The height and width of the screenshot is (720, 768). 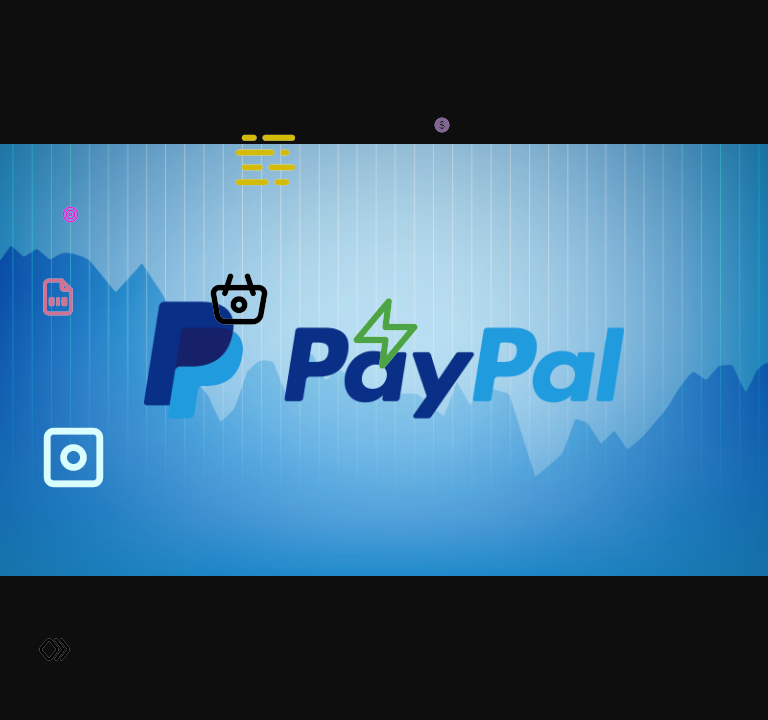 What do you see at coordinates (385, 333) in the screenshot?
I see `indicates quick actions or instant features` at bounding box center [385, 333].